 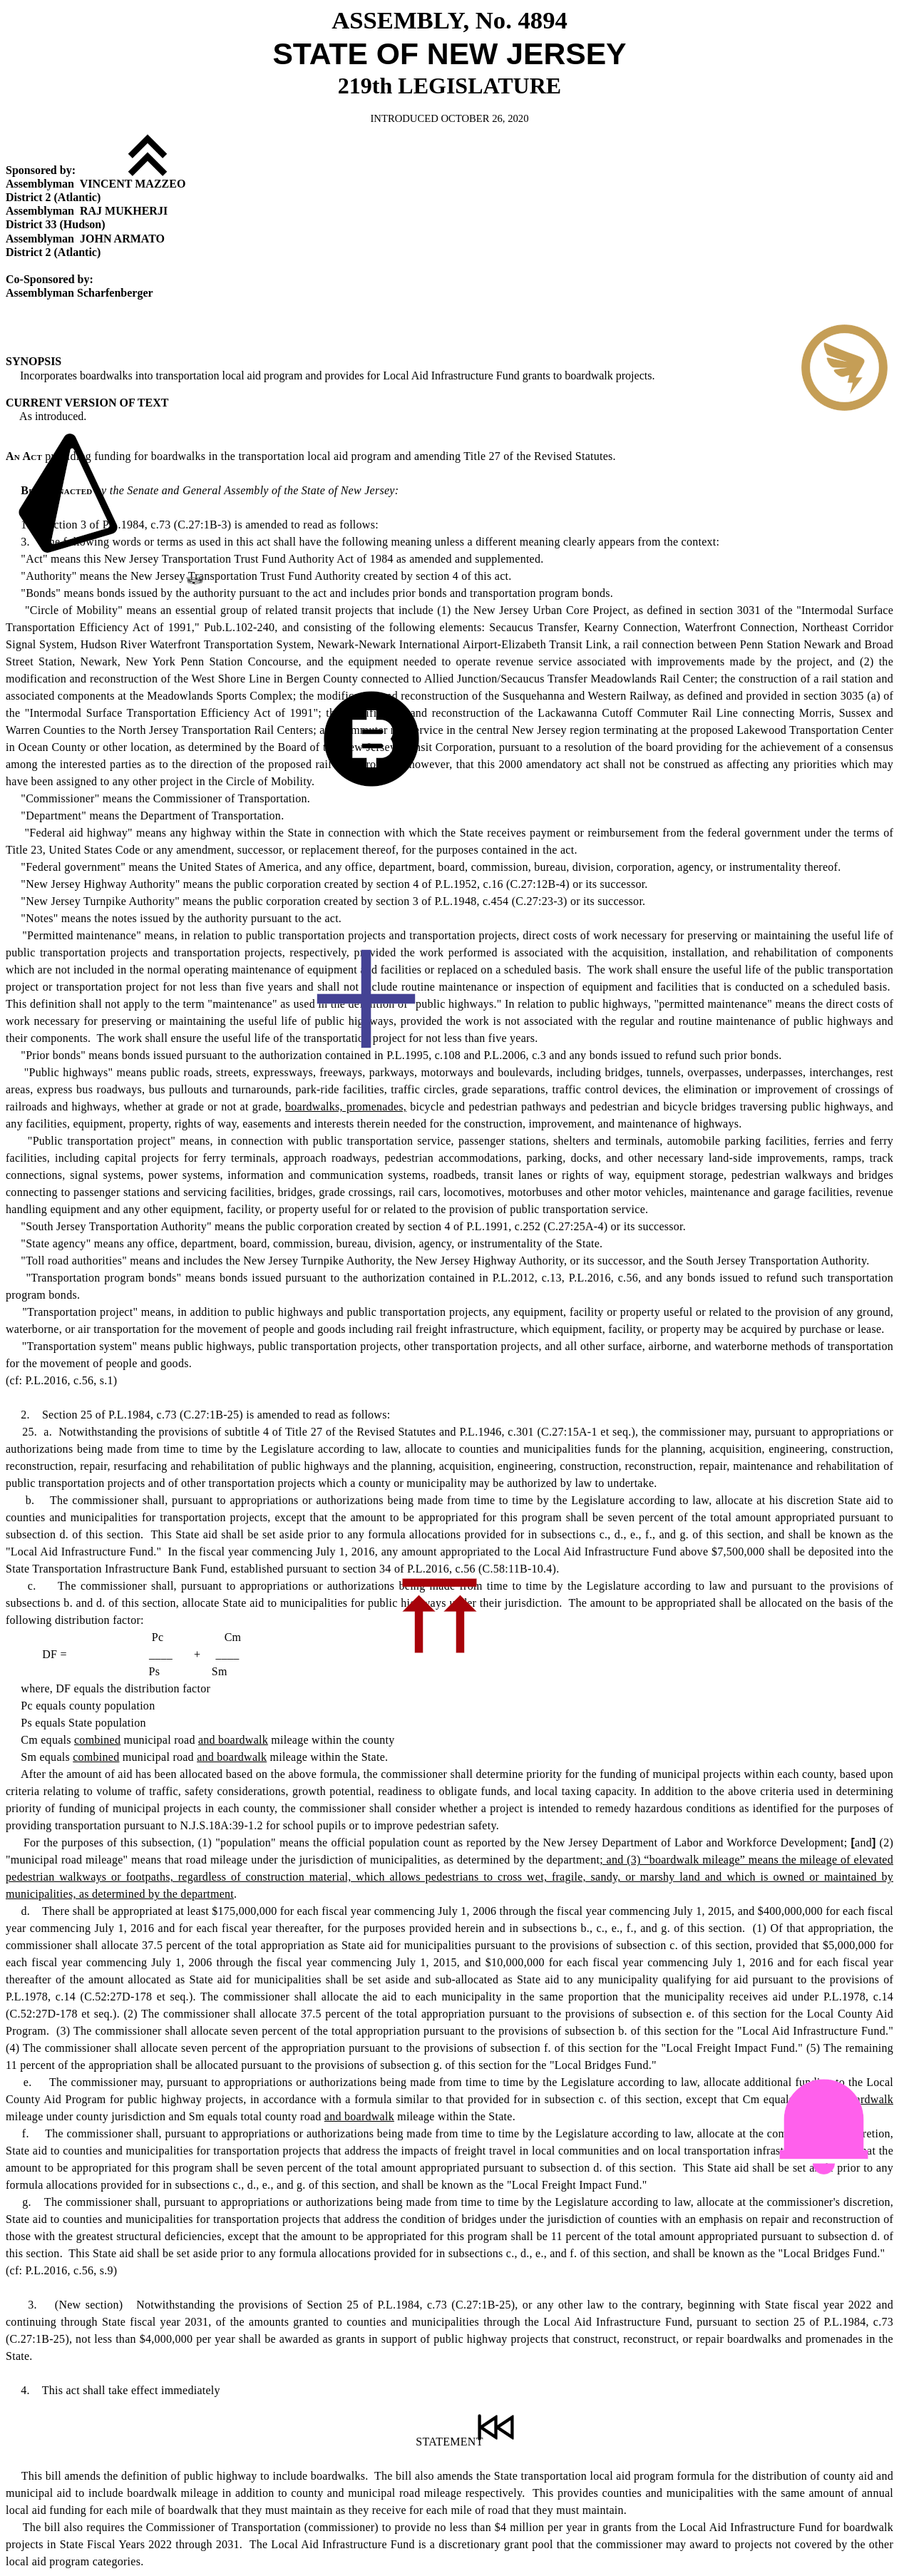 I want to click on align selected content to the top edge, so click(x=439, y=1615).